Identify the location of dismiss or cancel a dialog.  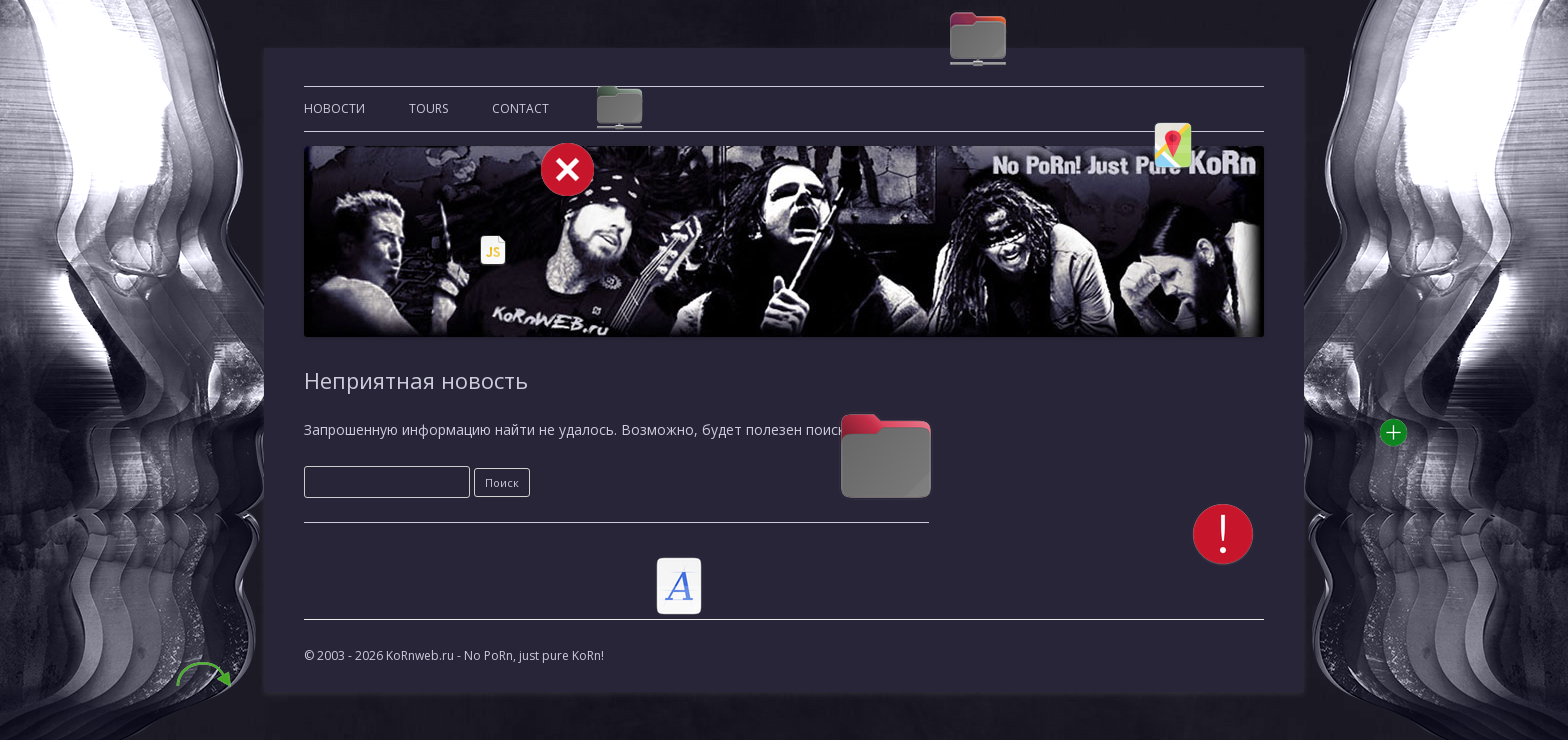
(567, 169).